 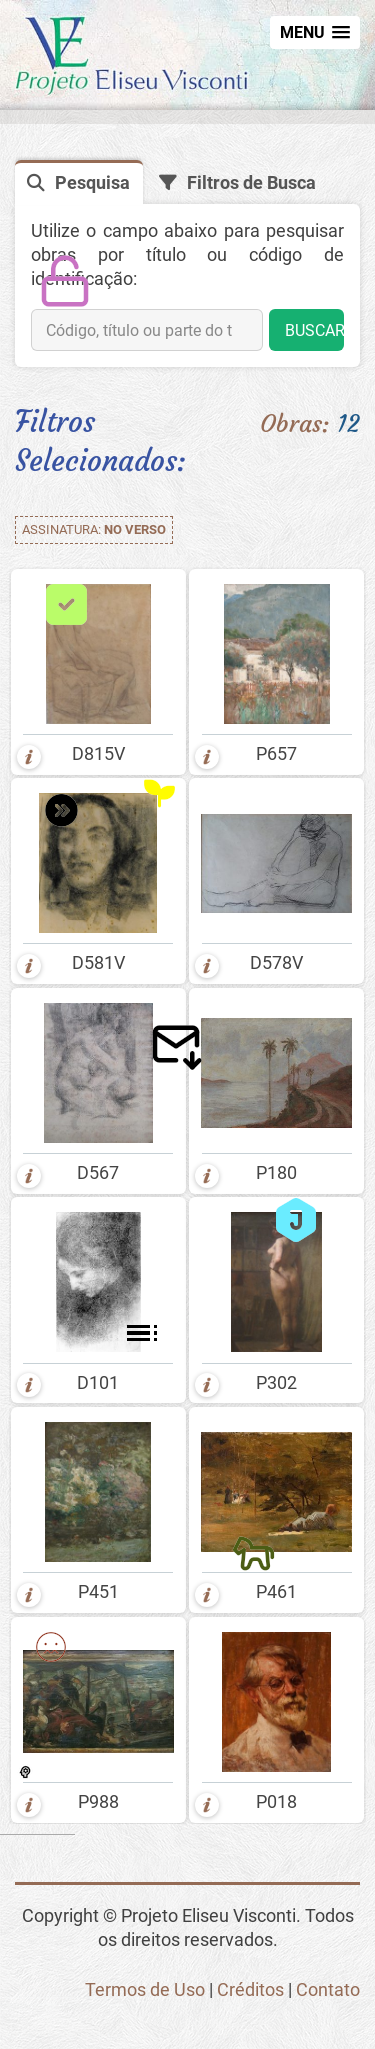 What do you see at coordinates (142, 1333) in the screenshot?
I see `view table of contents` at bounding box center [142, 1333].